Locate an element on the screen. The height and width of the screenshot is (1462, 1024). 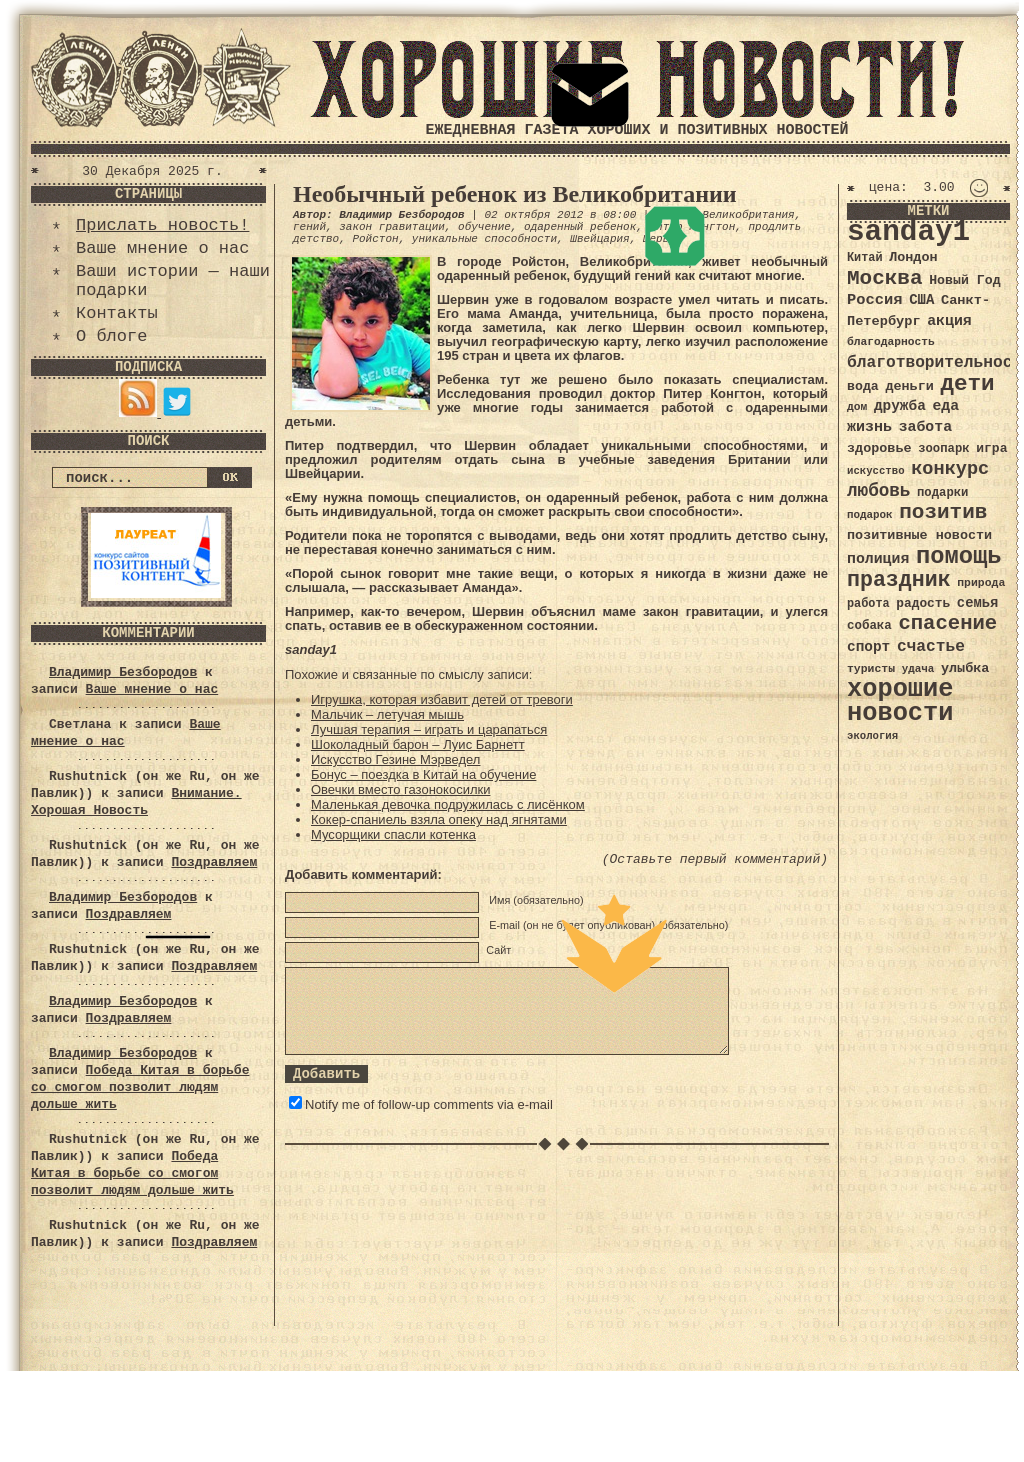
discord hypesquad events badge is located at coordinates (614, 944).